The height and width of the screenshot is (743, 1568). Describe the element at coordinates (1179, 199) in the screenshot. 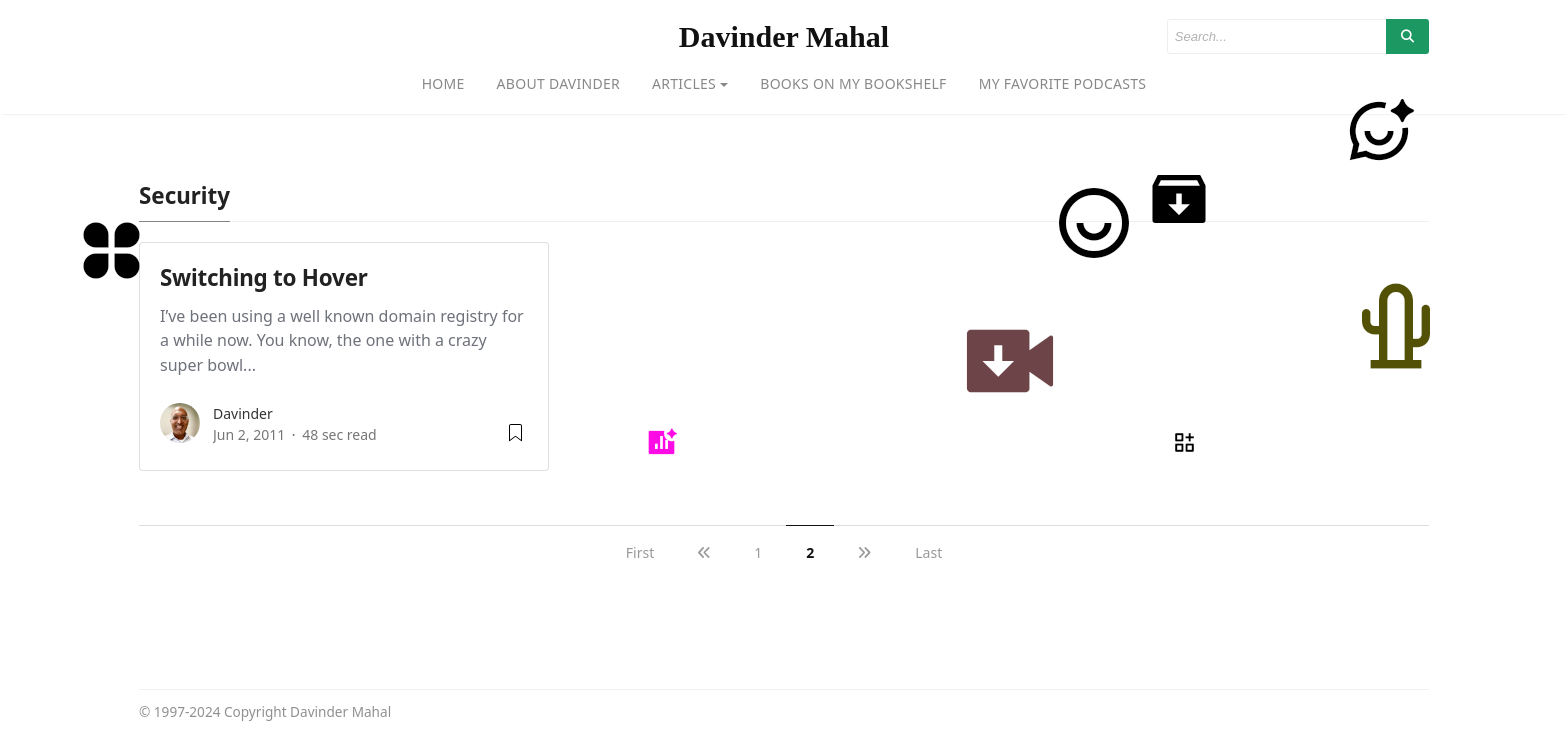

I see `archive selected messages to inbox storage` at that location.